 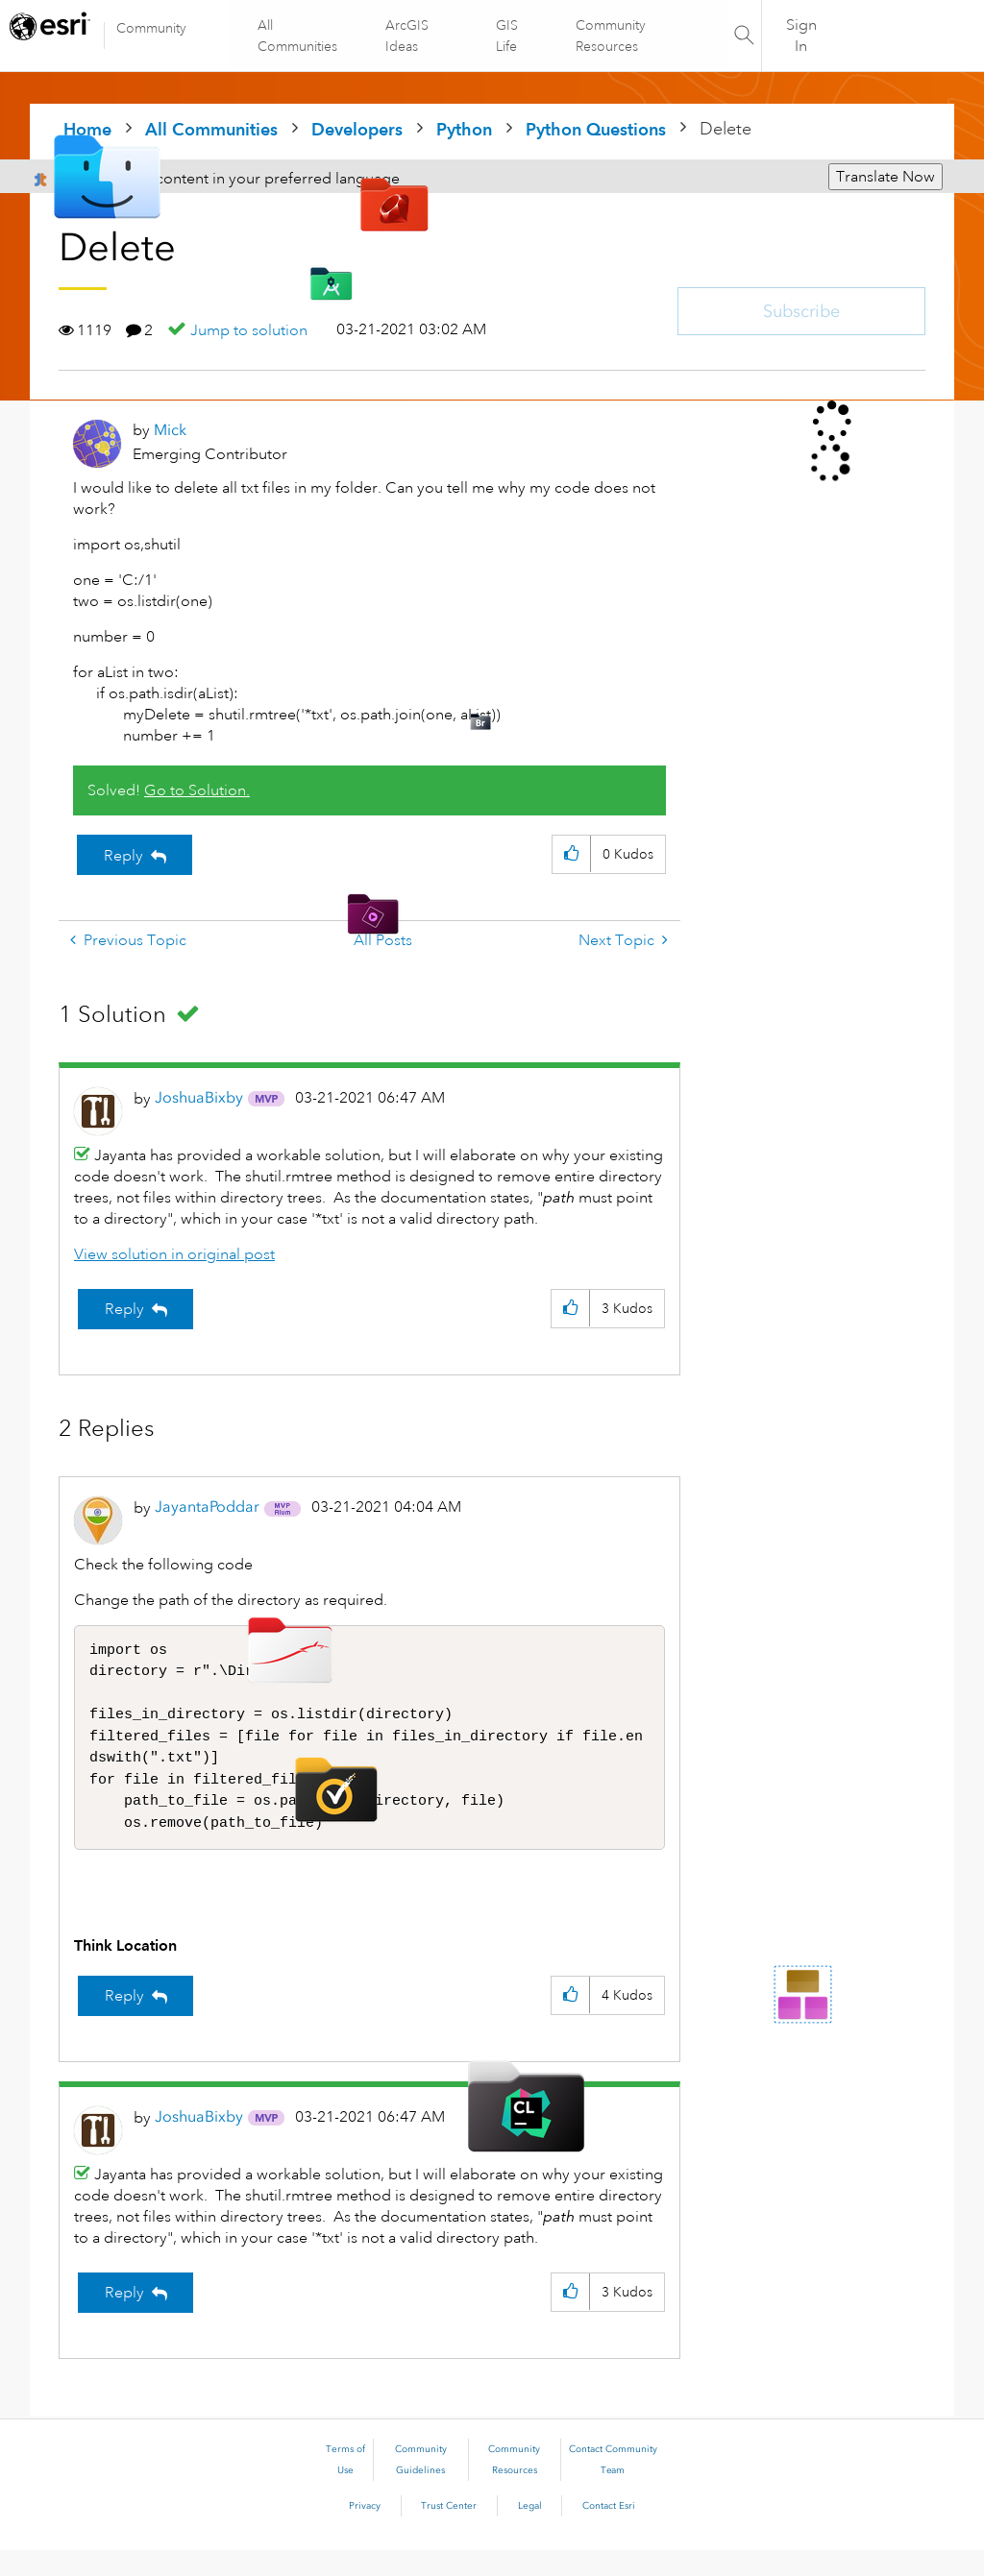 What do you see at coordinates (335, 1791) in the screenshot?
I see `open norton antivirus files folder` at bounding box center [335, 1791].